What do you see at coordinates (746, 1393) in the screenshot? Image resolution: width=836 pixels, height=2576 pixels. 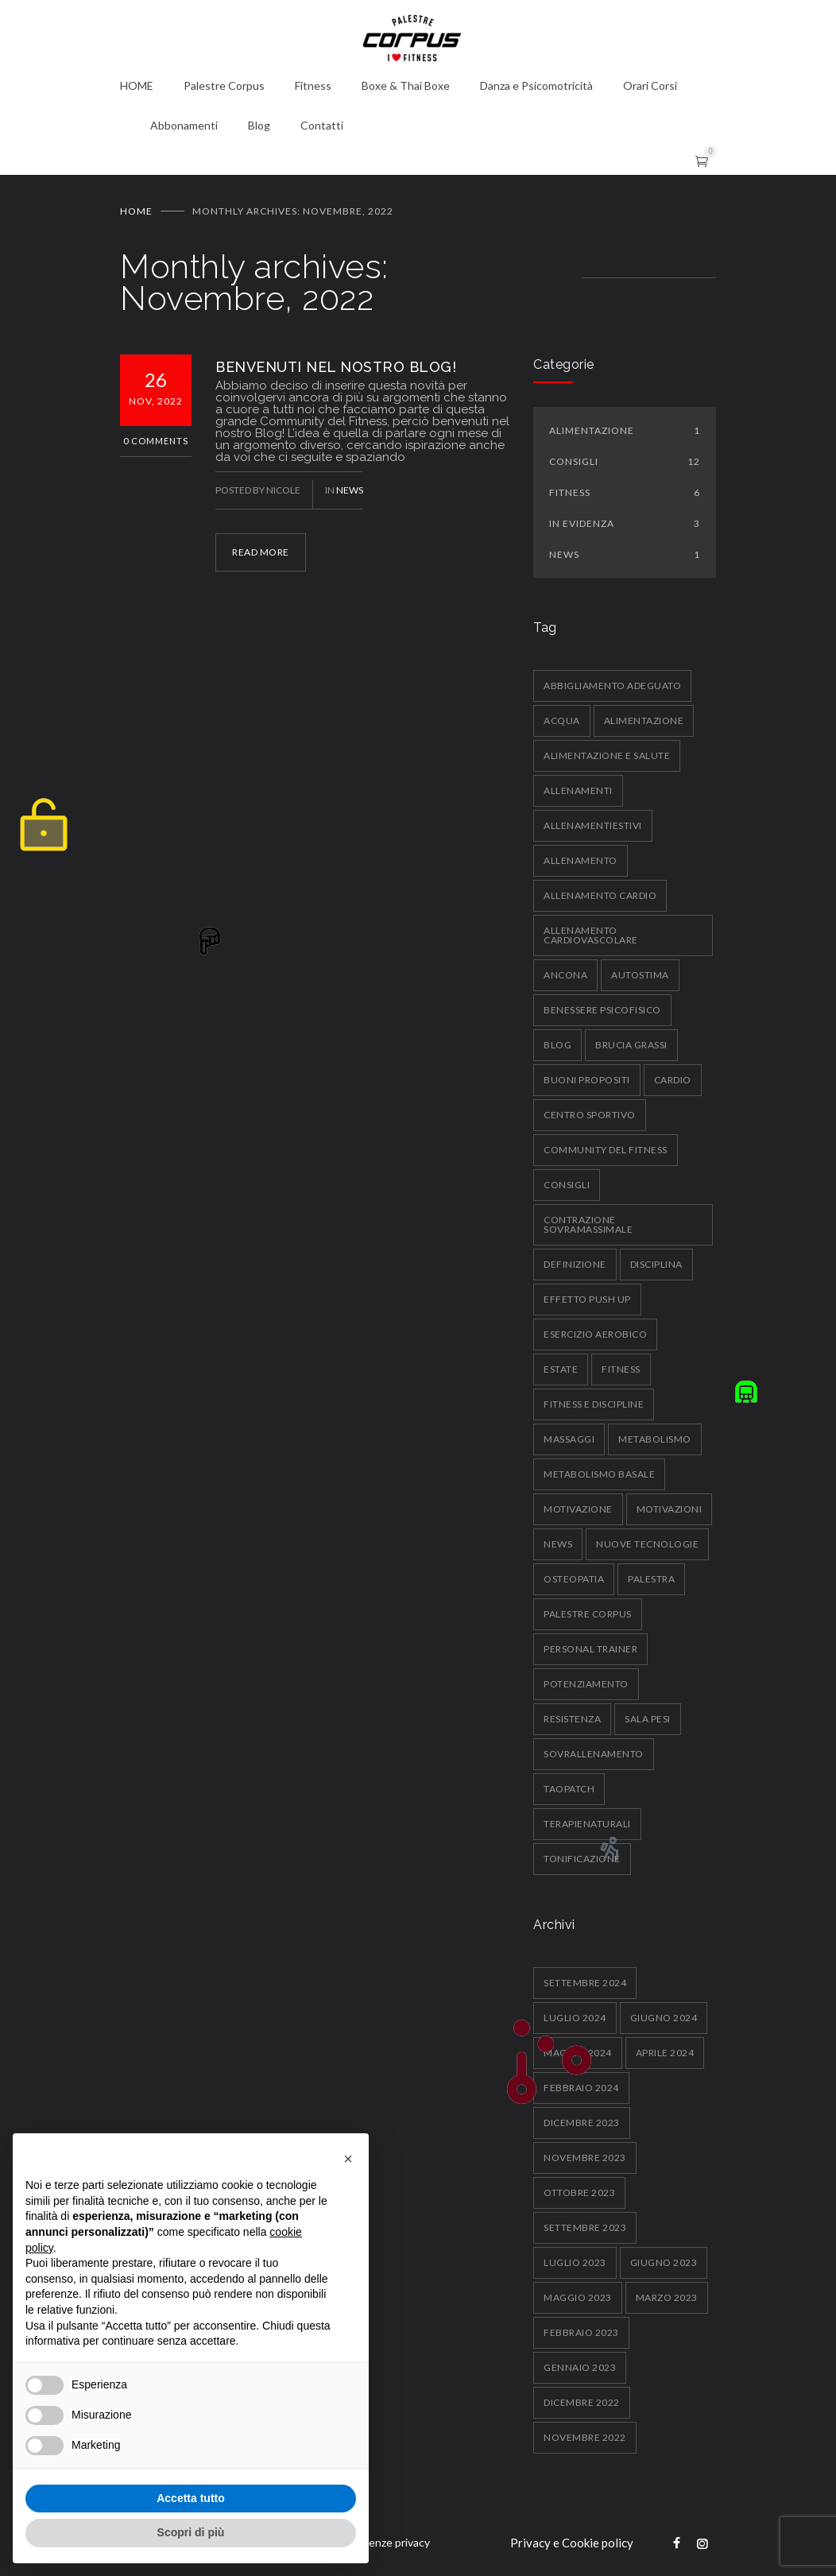 I see `access subway or metro transit information` at bounding box center [746, 1393].